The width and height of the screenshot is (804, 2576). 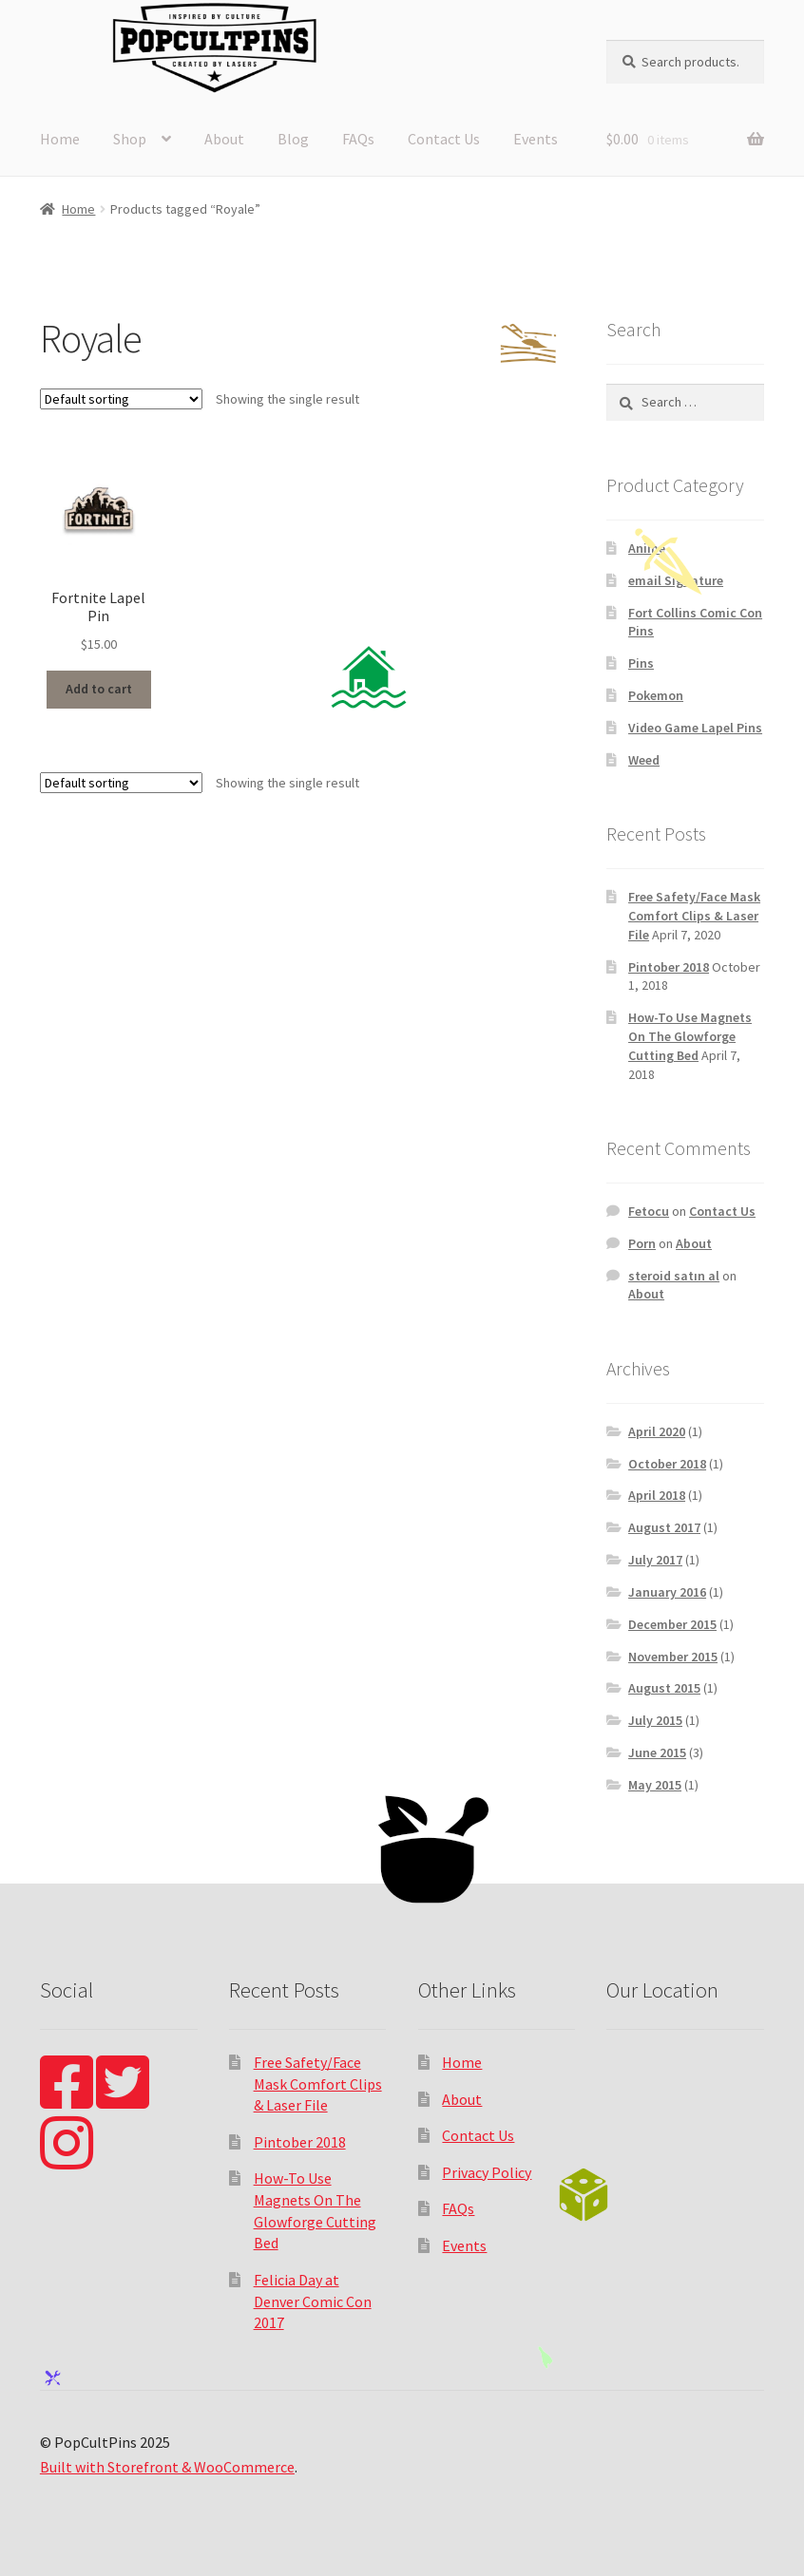 What do you see at coordinates (546, 2358) in the screenshot?
I see `select the white crown of upper egypt` at bounding box center [546, 2358].